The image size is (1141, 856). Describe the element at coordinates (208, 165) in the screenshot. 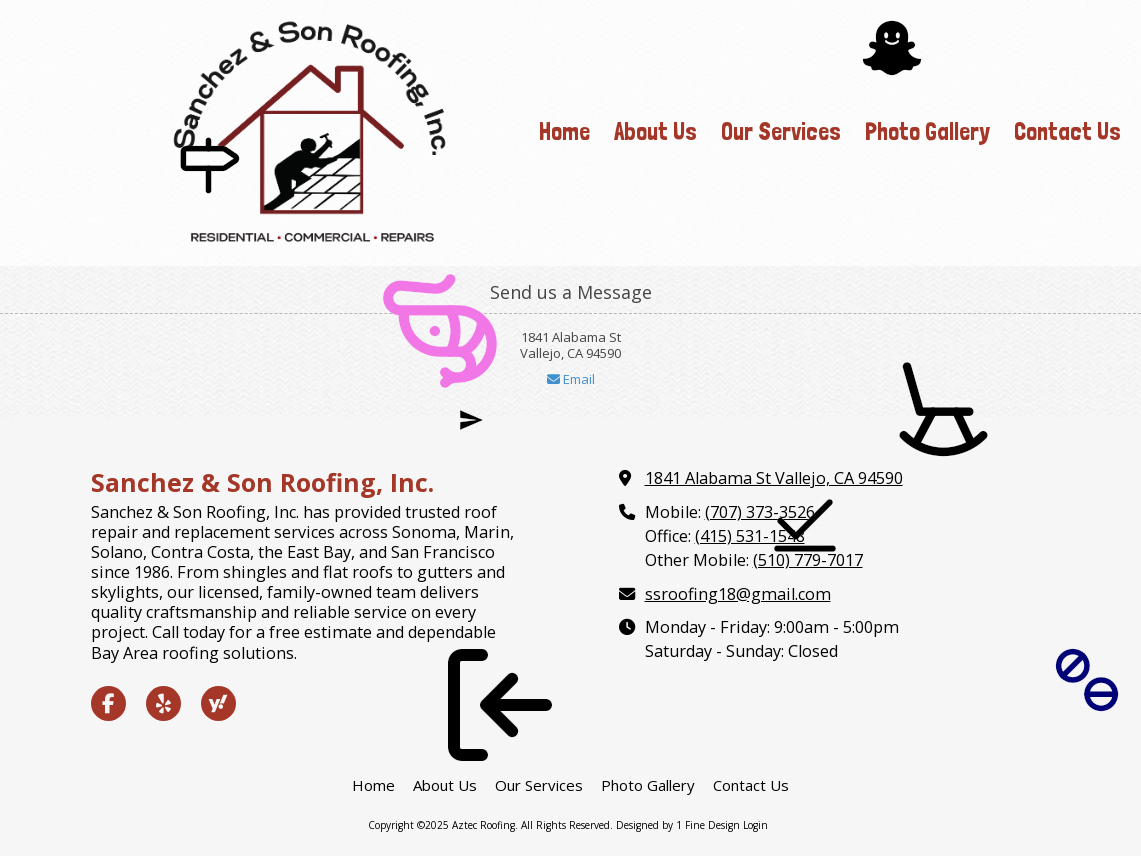

I see `navigate to project milestones` at that location.